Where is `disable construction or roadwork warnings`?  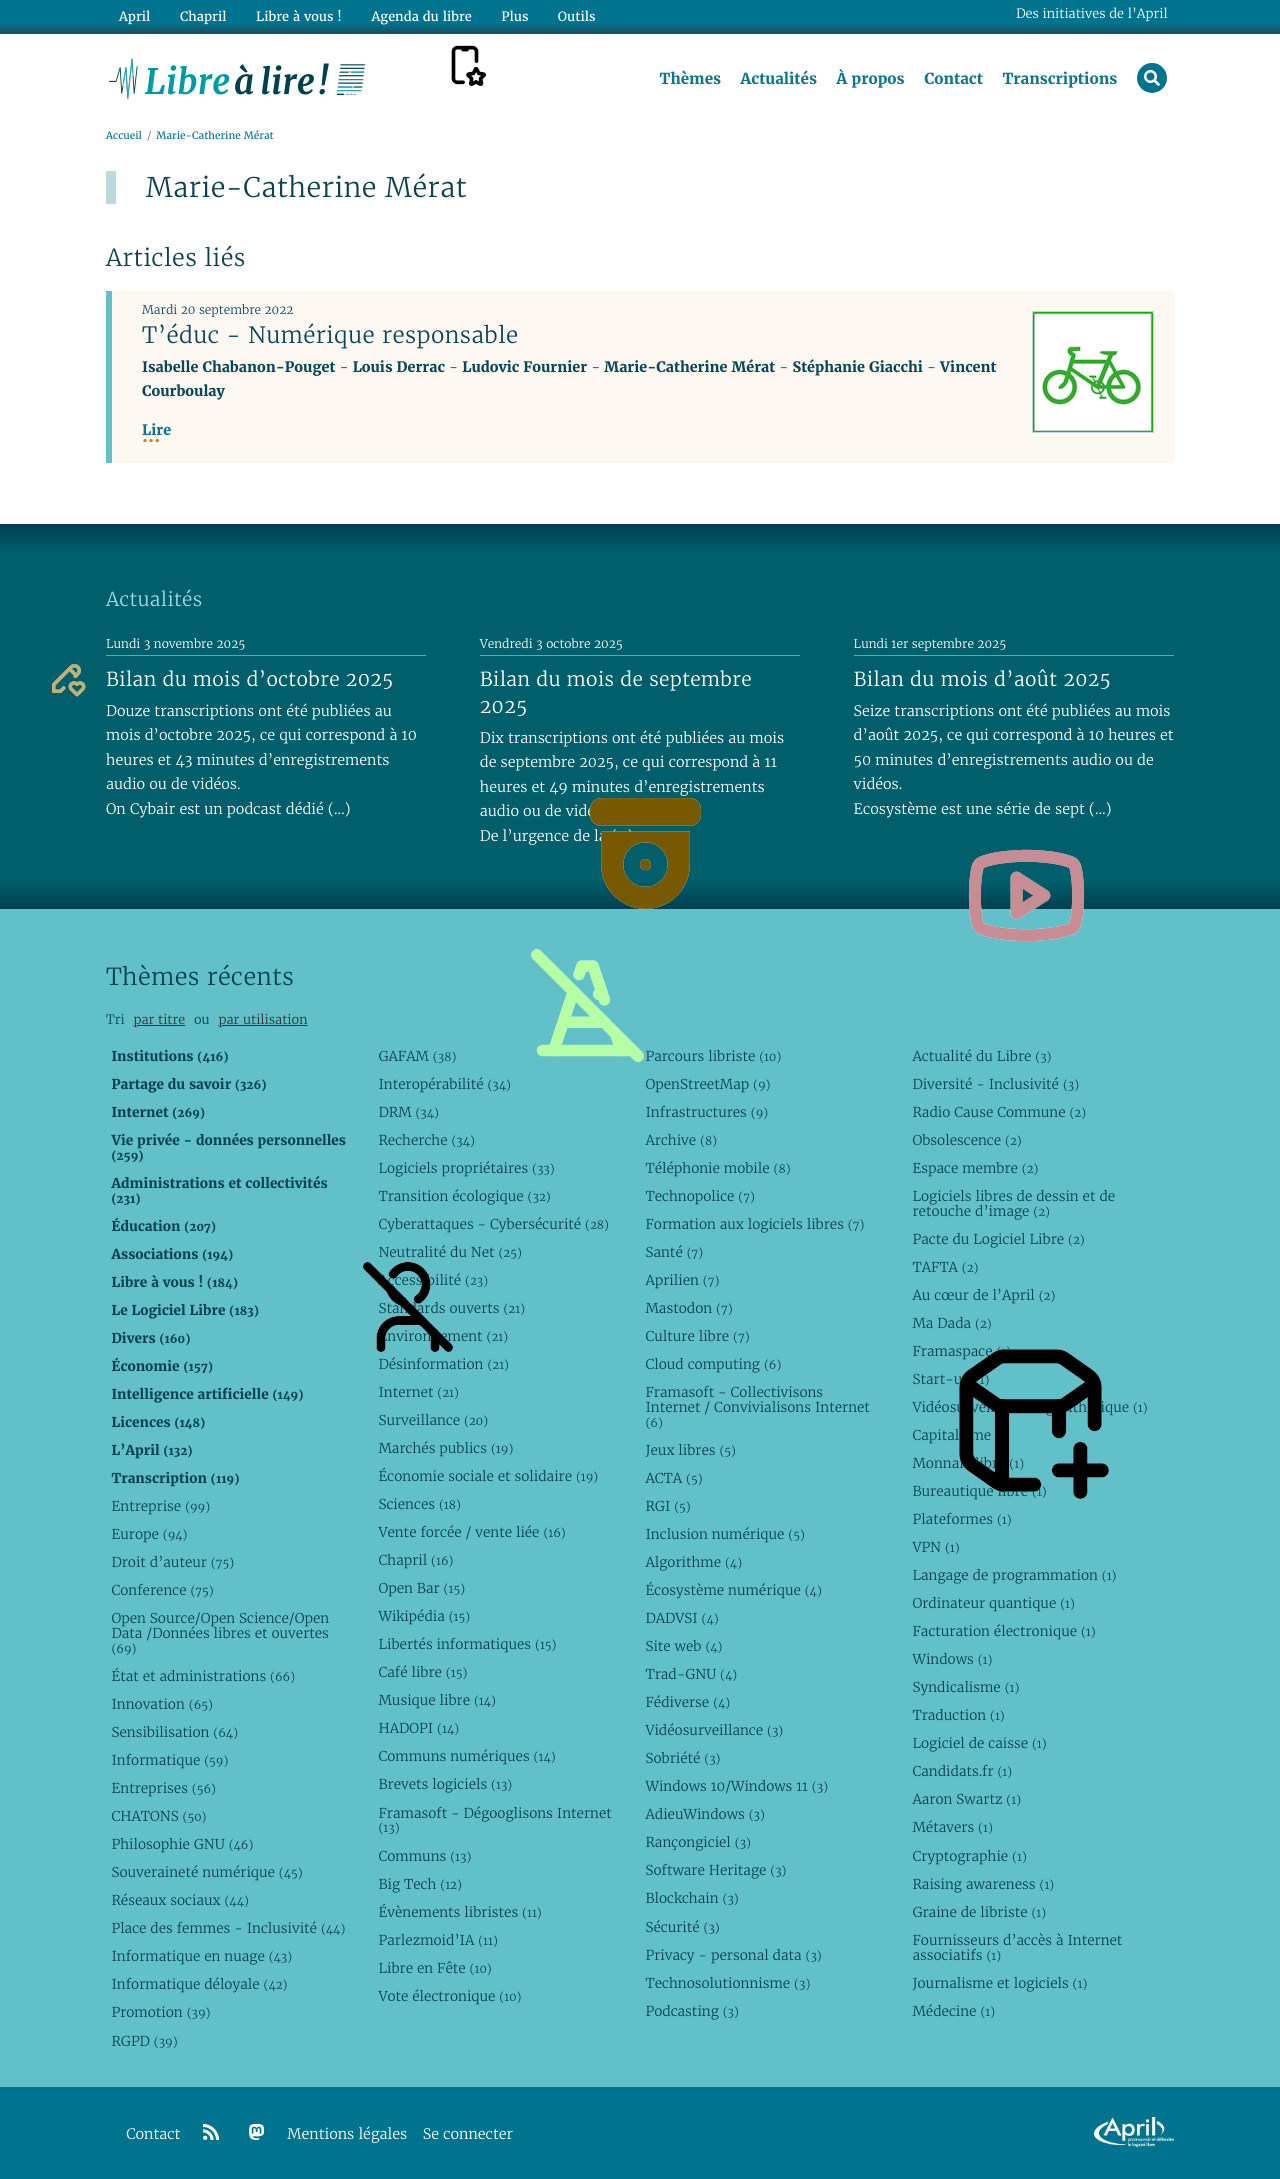
disable construction or roadwork warnings is located at coordinates (587, 1005).